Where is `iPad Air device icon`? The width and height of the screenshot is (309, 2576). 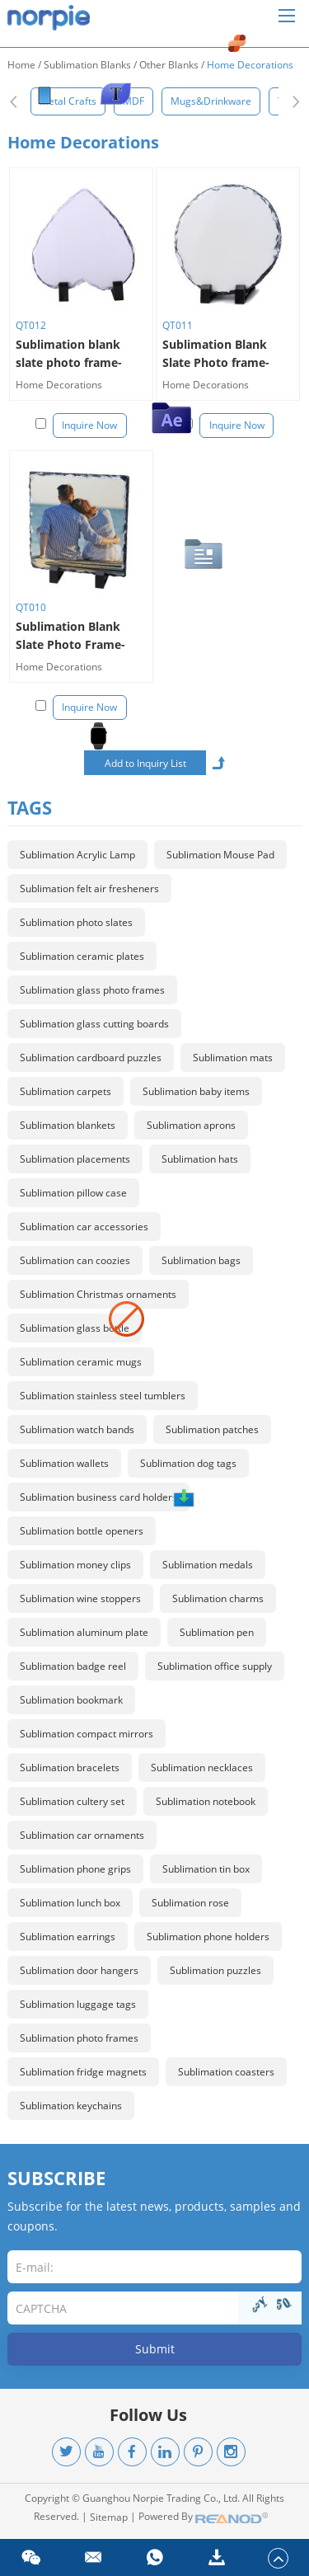 iPad Air device icon is located at coordinates (44, 96).